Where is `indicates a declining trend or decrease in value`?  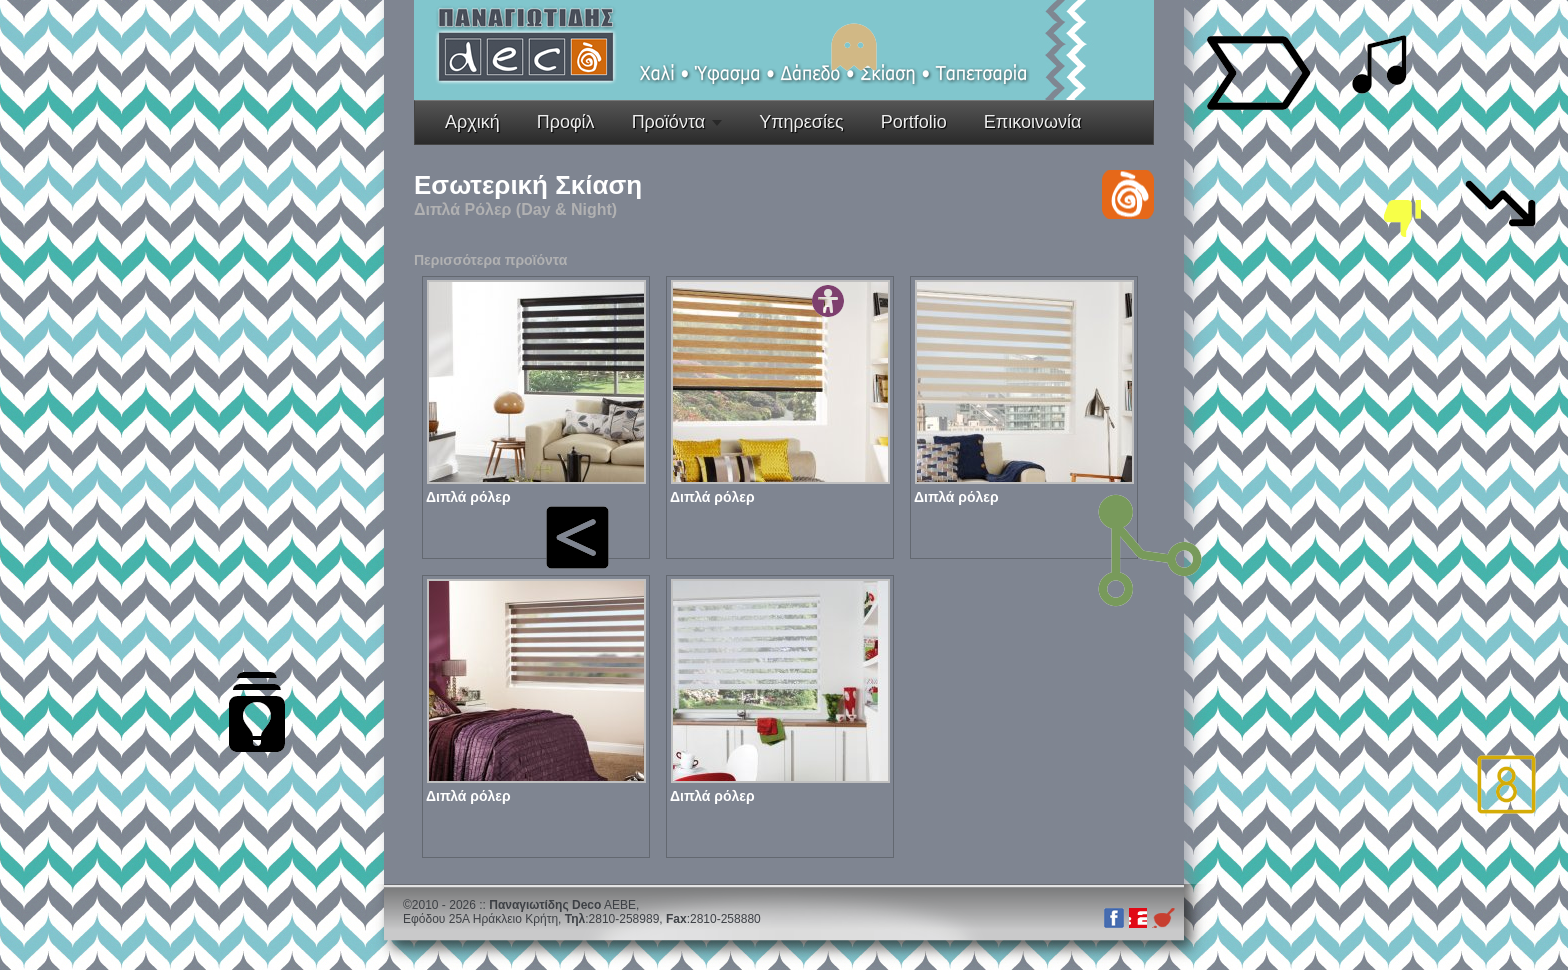 indicates a declining trend or decrease in value is located at coordinates (1500, 203).